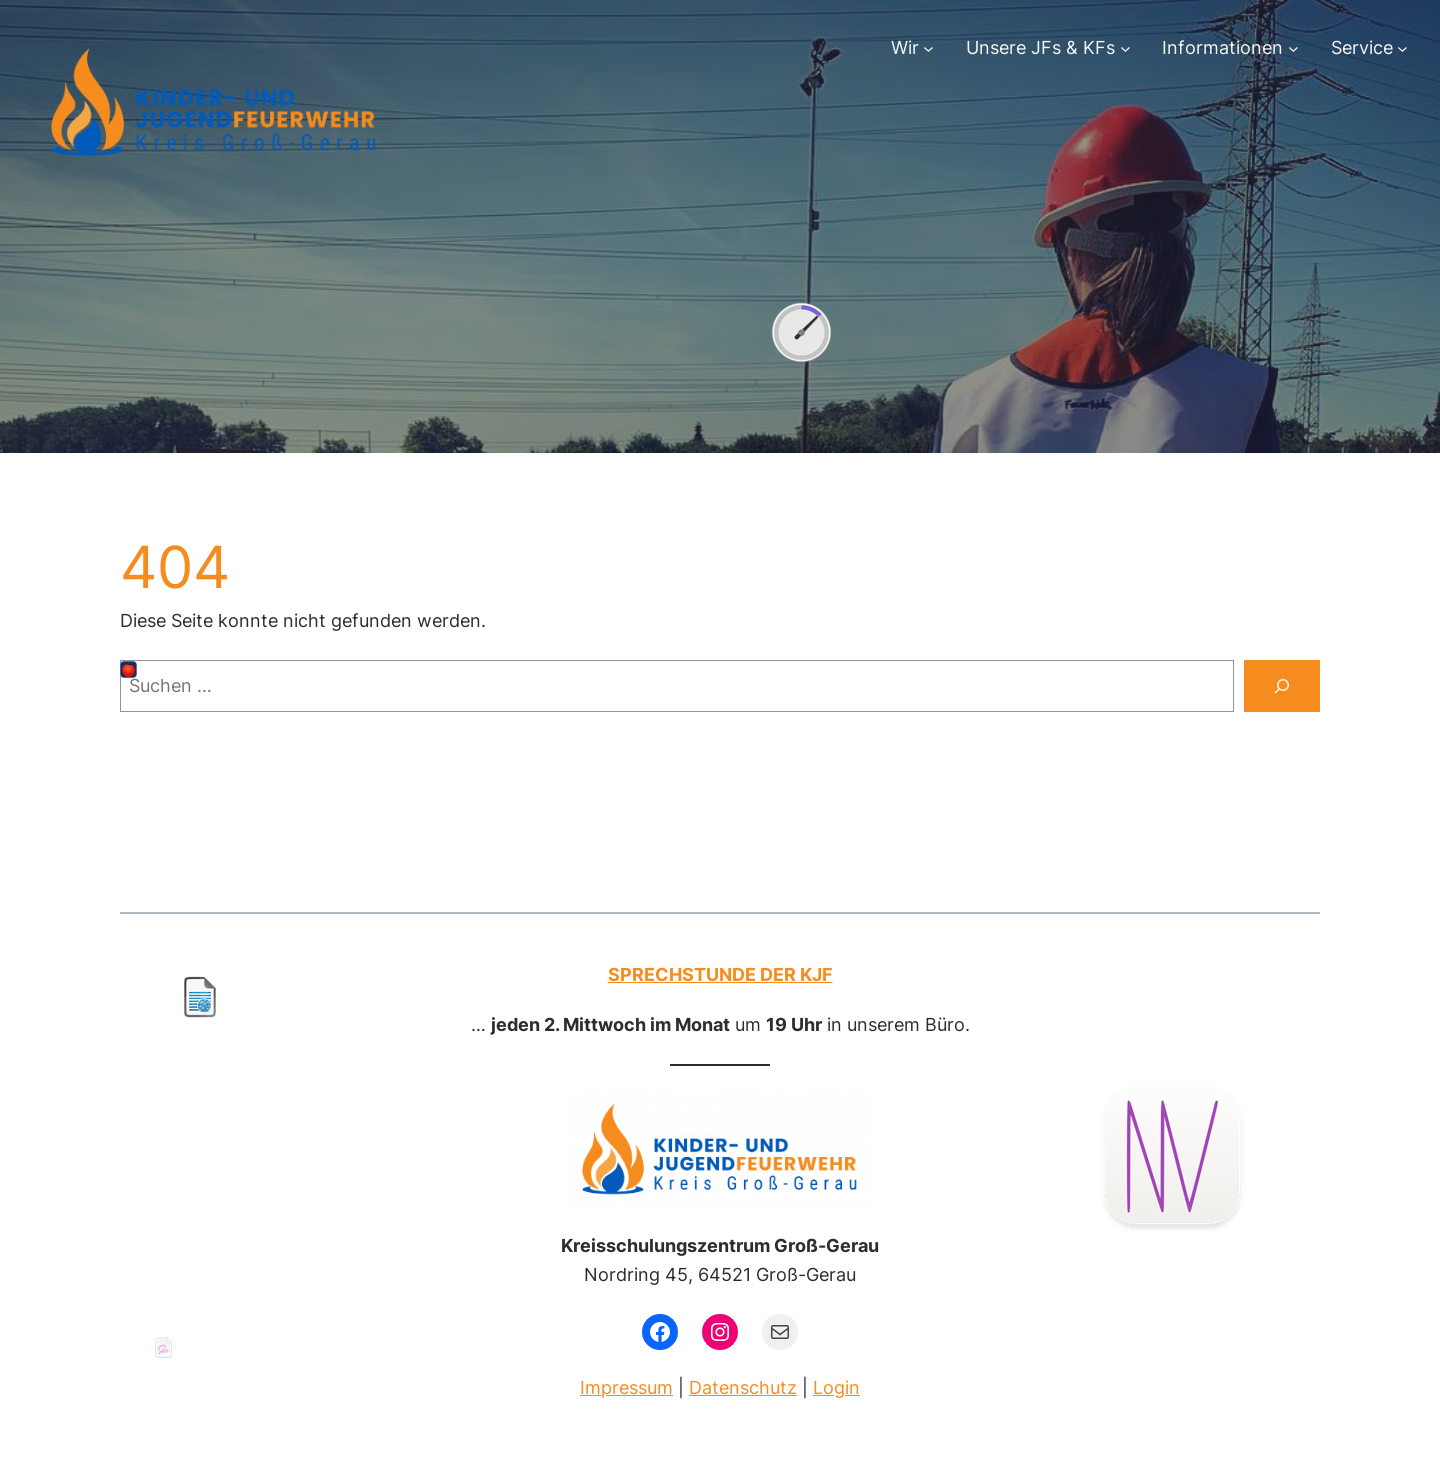  I want to click on open a web document file, so click(200, 997).